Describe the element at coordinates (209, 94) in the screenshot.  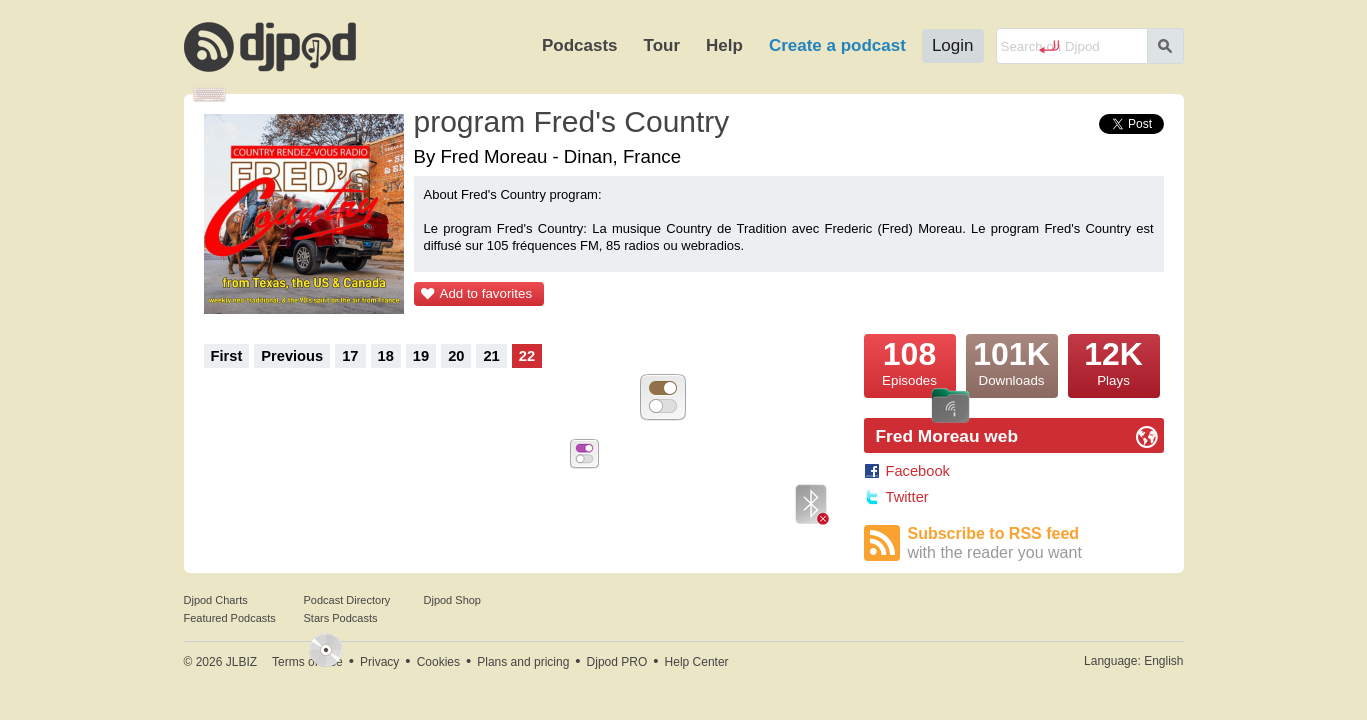
I see `apple magic keyboard with touch id in pink/orange` at that location.